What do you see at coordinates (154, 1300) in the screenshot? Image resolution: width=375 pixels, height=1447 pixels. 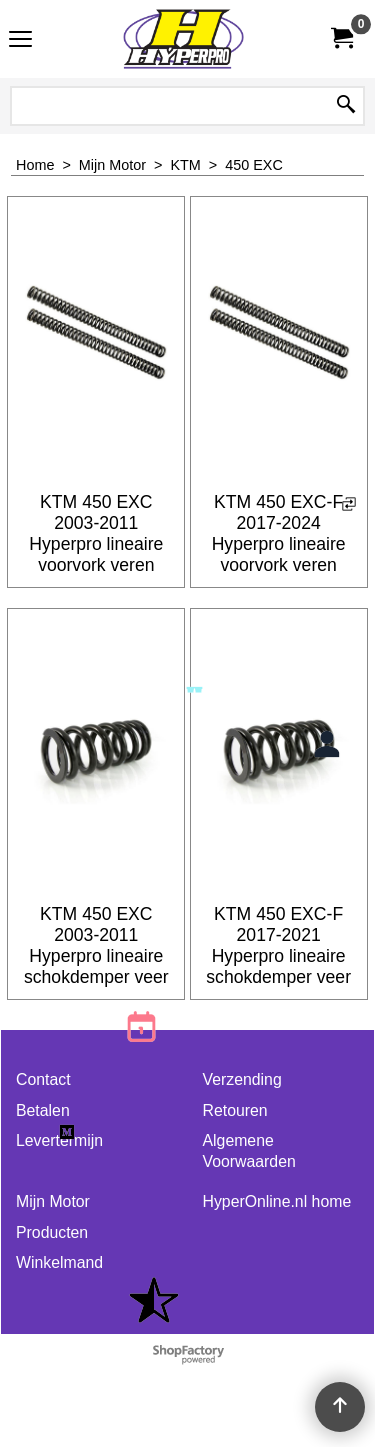 I see `indicates a partial or half-star rating` at bounding box center [154, 1300].